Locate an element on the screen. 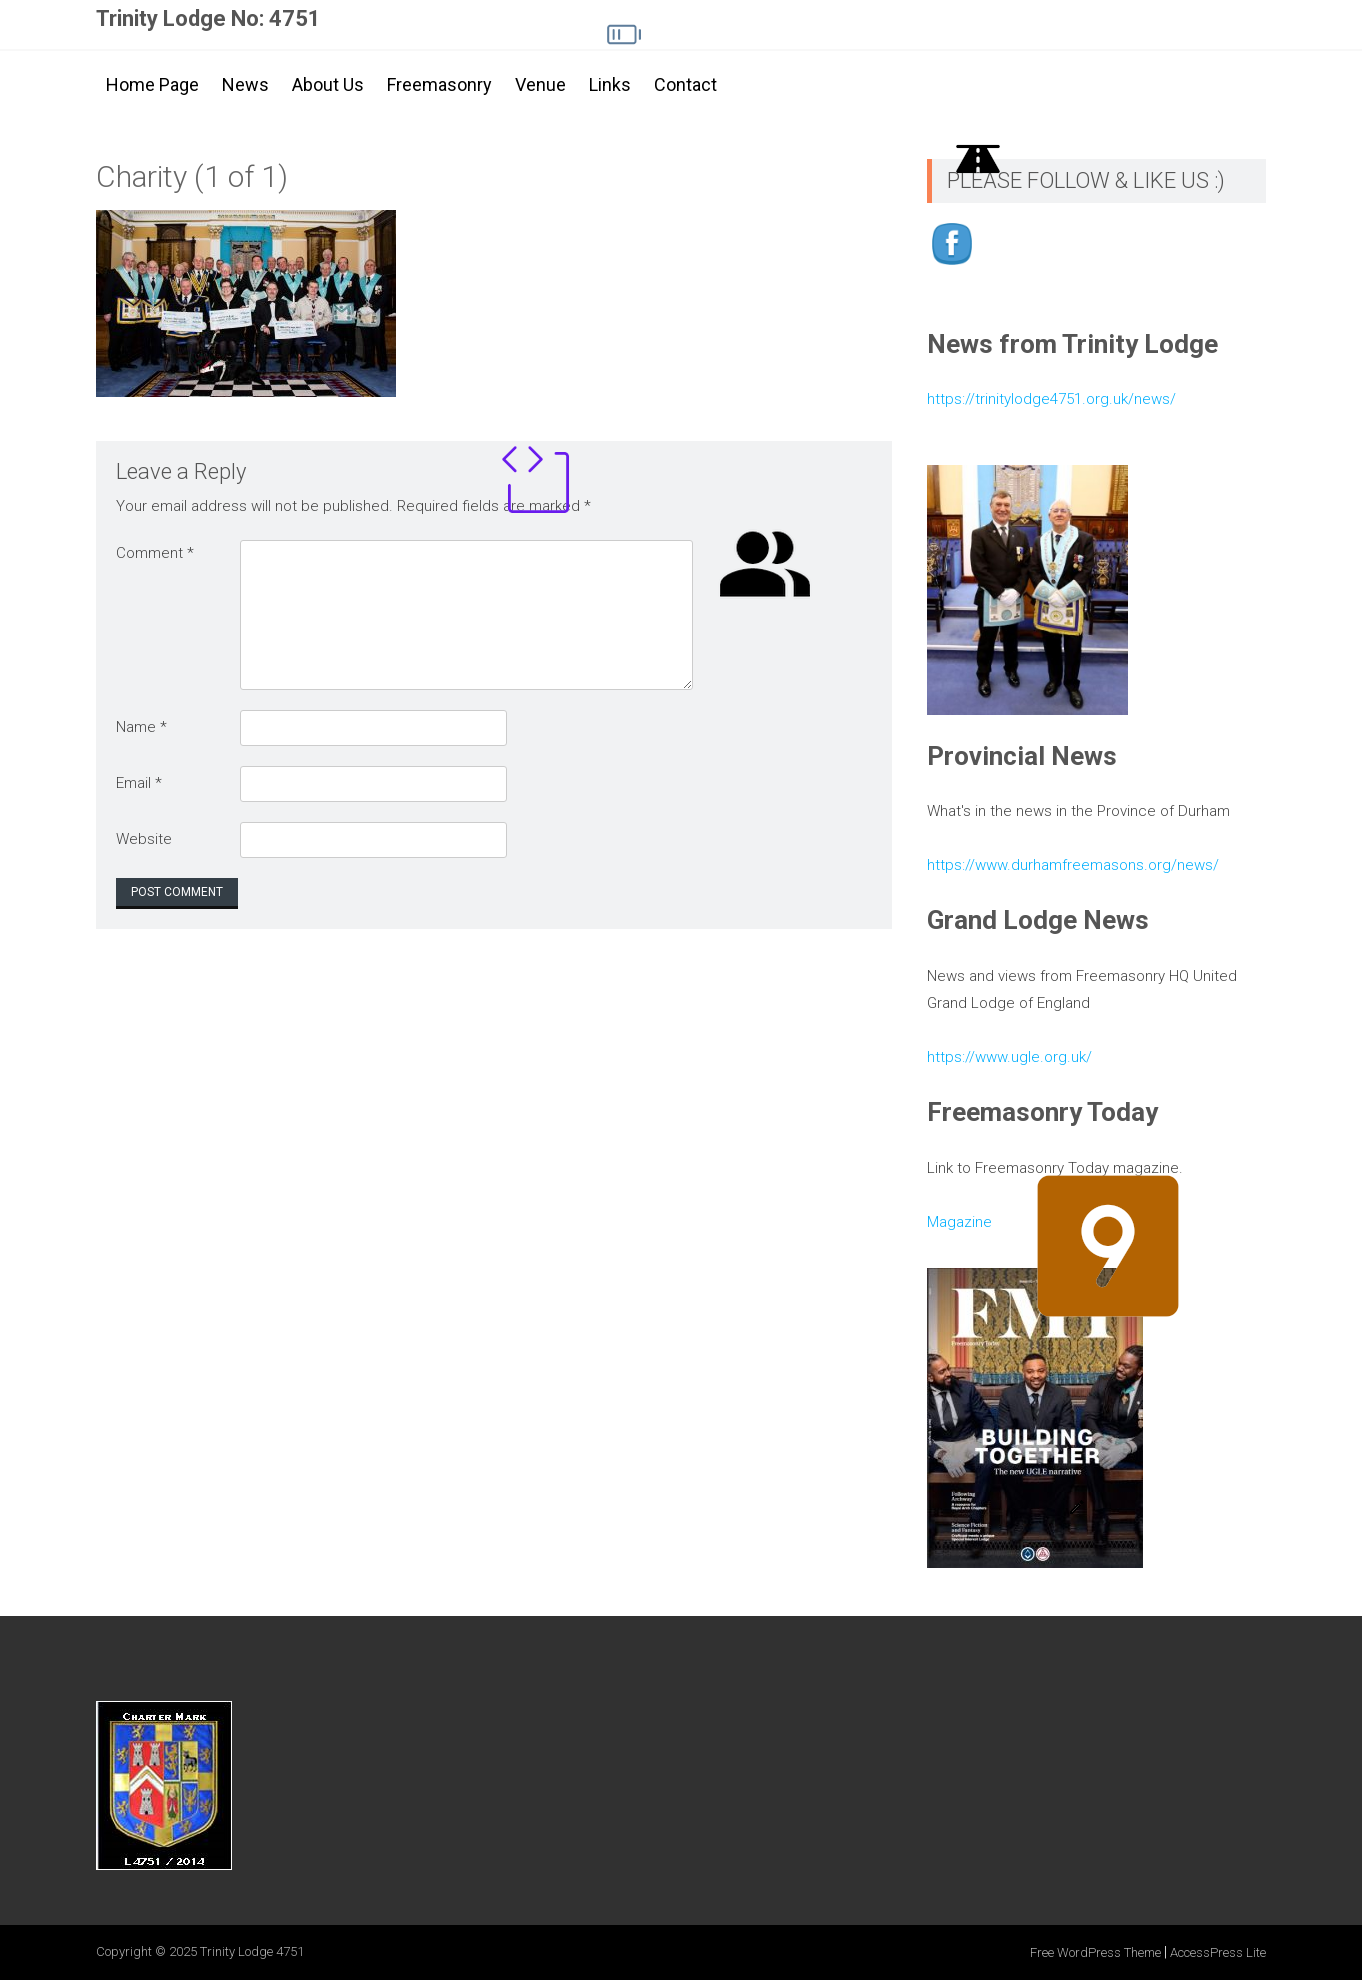 The image size is (1362, 1980). edit or compose new content is located at coordinates (1077, 1507).